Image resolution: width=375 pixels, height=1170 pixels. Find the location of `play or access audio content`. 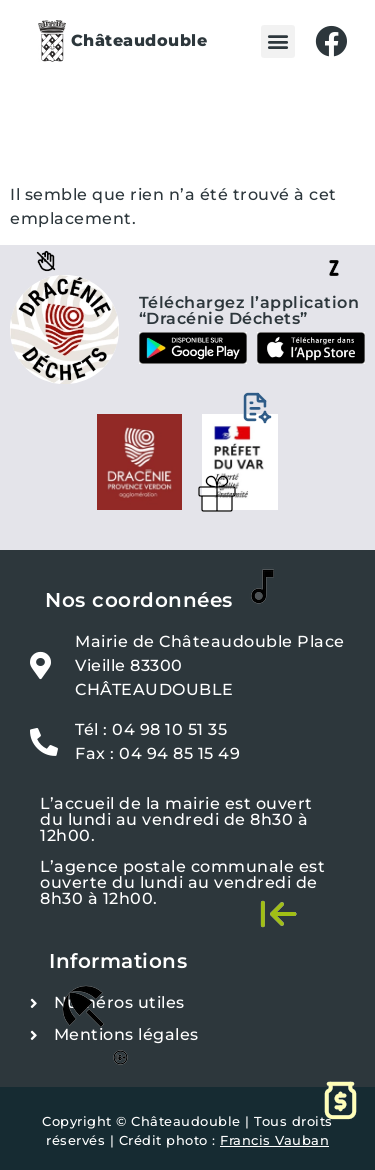

play or access audio content is located at coordinates (262, 586).